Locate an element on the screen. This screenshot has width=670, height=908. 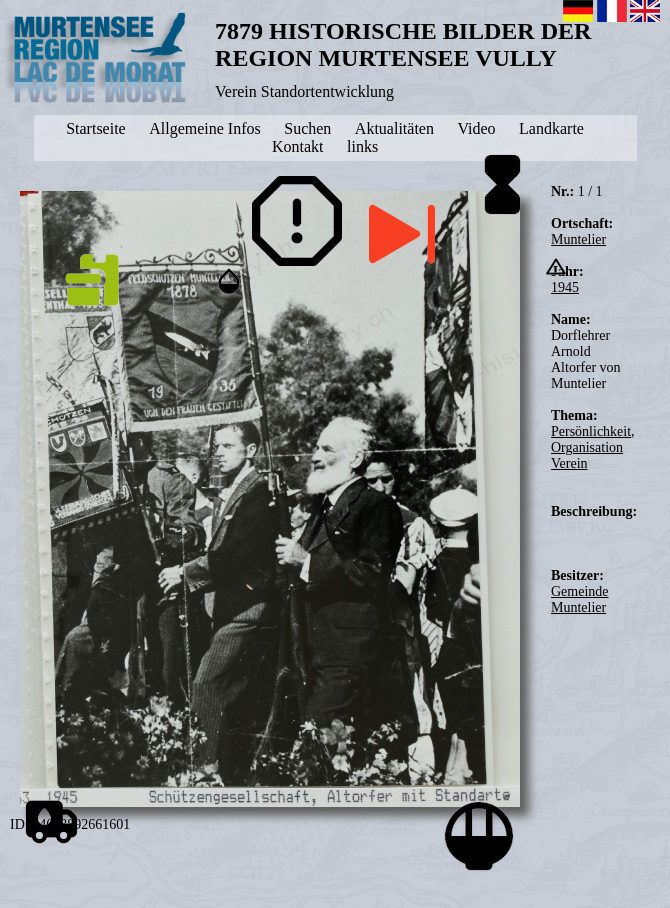
skip to the next track is located at coordinates (402, 234).